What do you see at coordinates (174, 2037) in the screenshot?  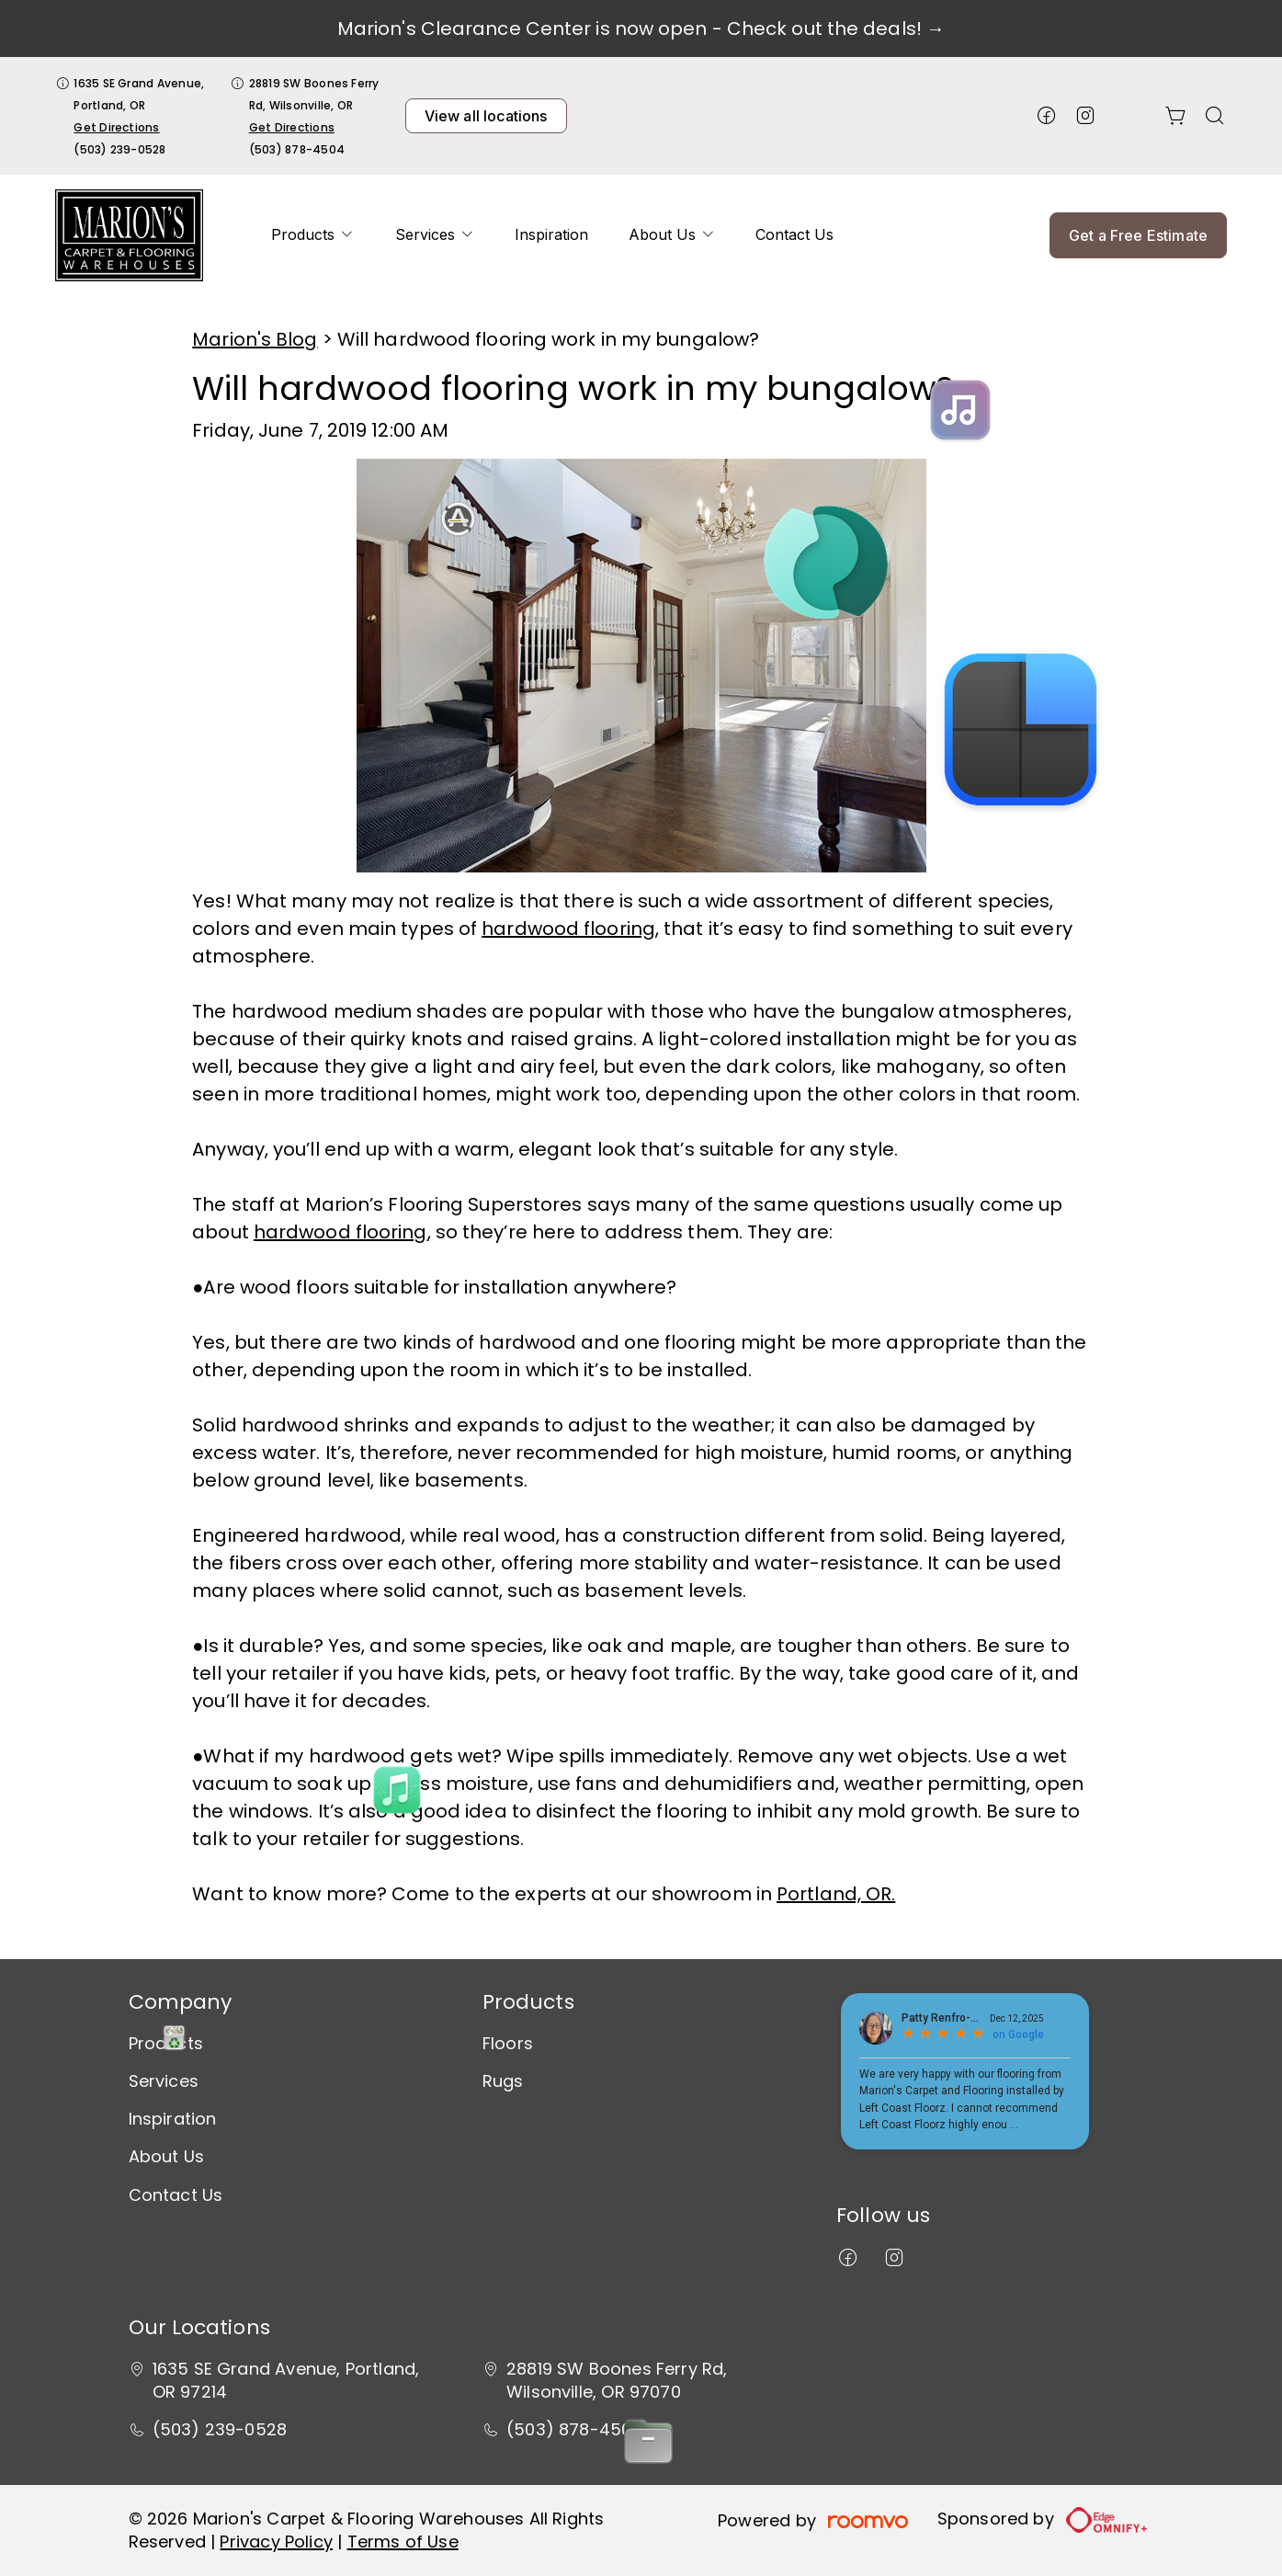 I see `indicates the trash bin contains deleted items` at bounding box center [174, 2037].